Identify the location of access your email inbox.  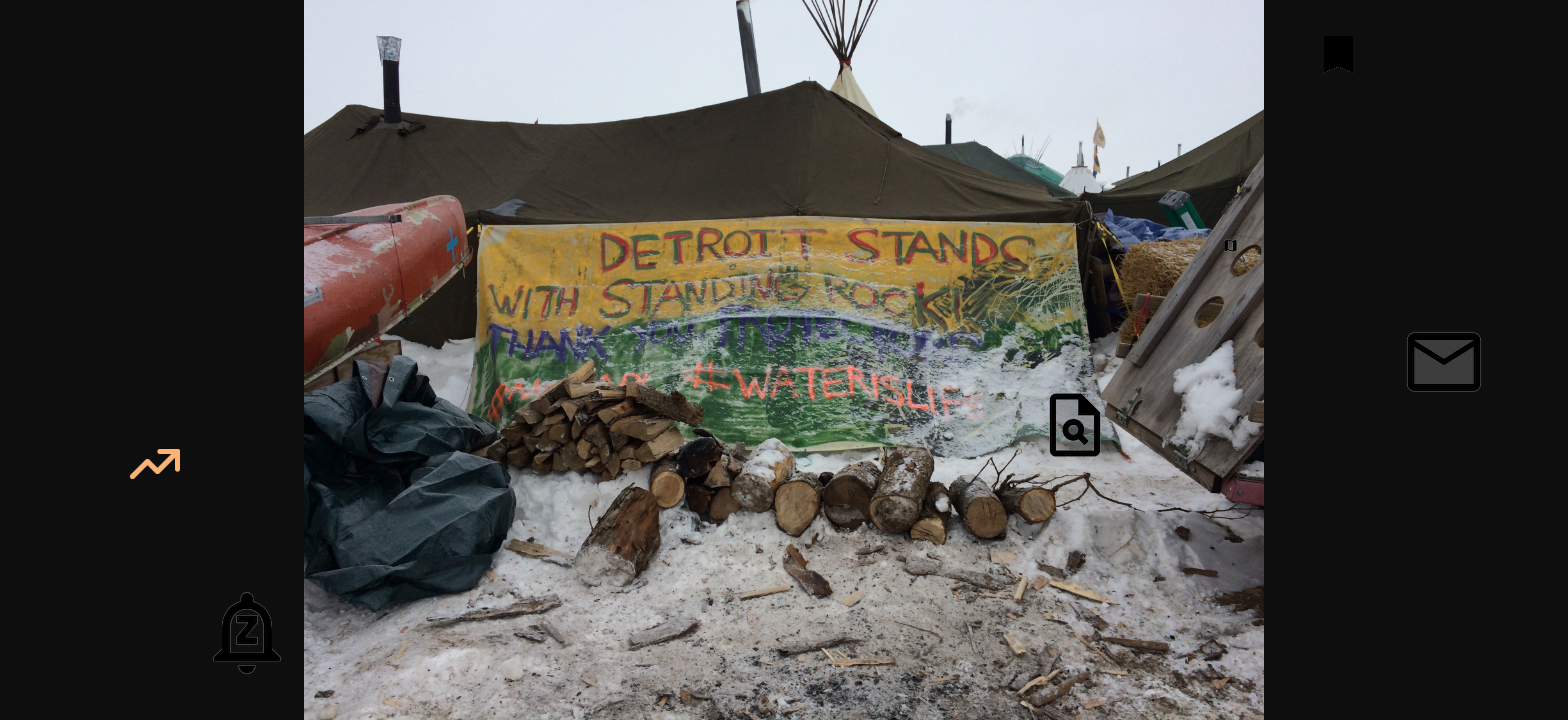
(1444, 362).